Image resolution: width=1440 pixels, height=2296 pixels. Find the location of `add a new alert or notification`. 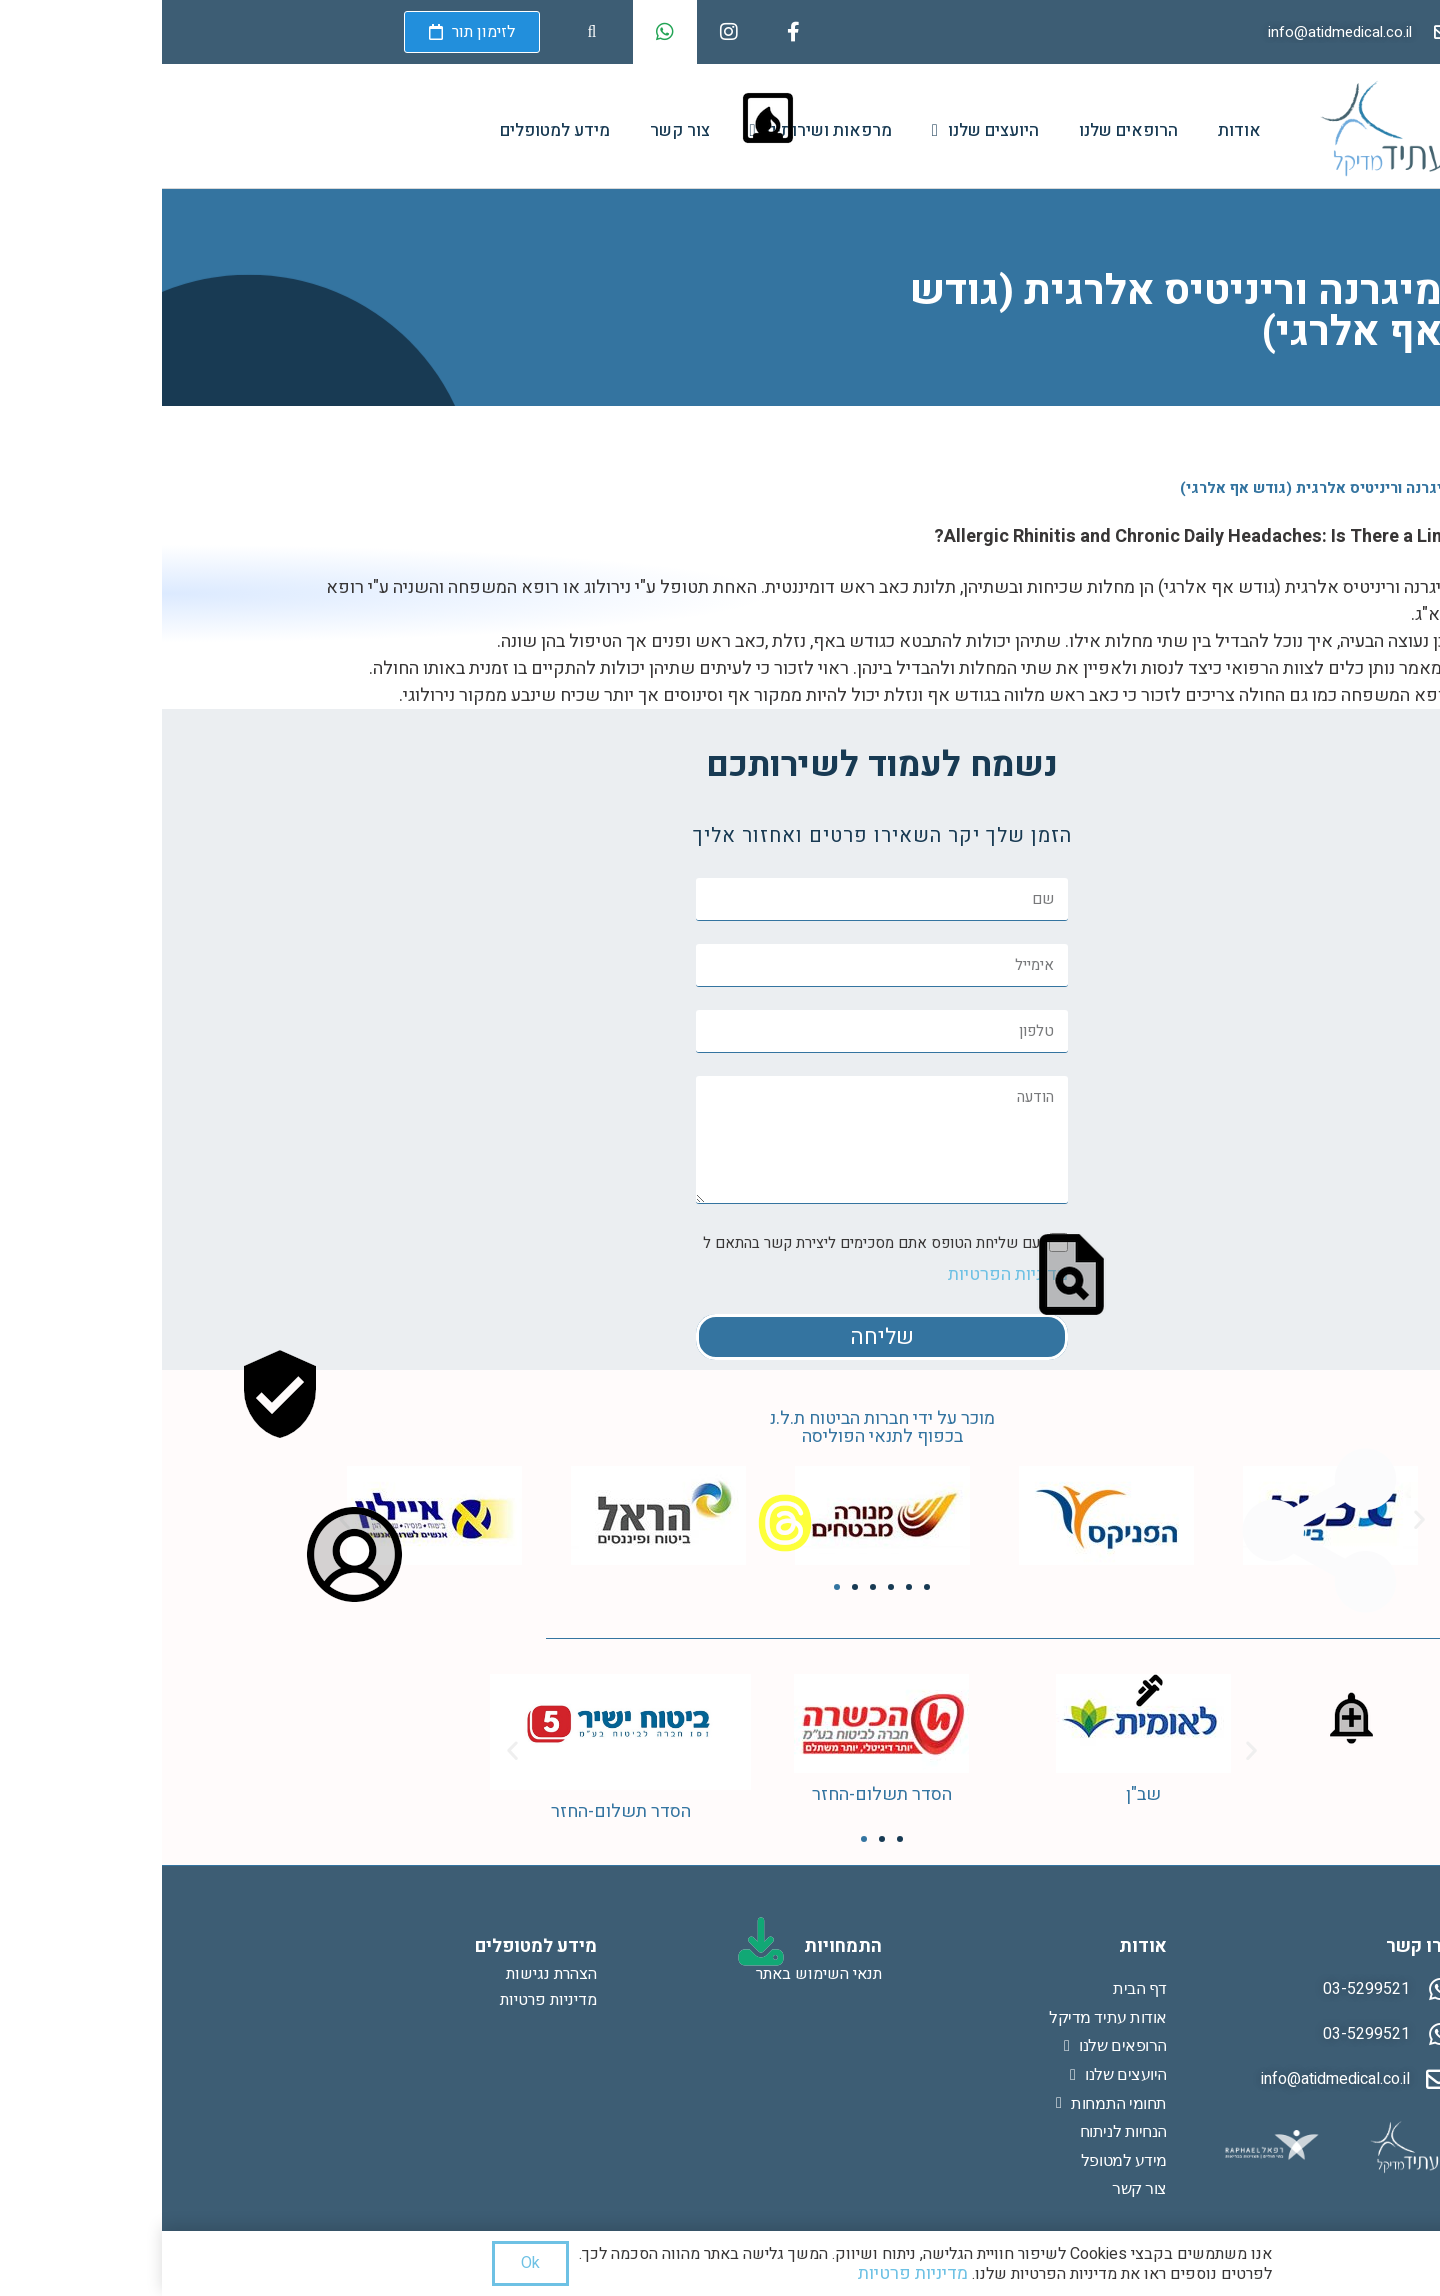

add a new alert or notification is located at coordinates (1351, 1717).